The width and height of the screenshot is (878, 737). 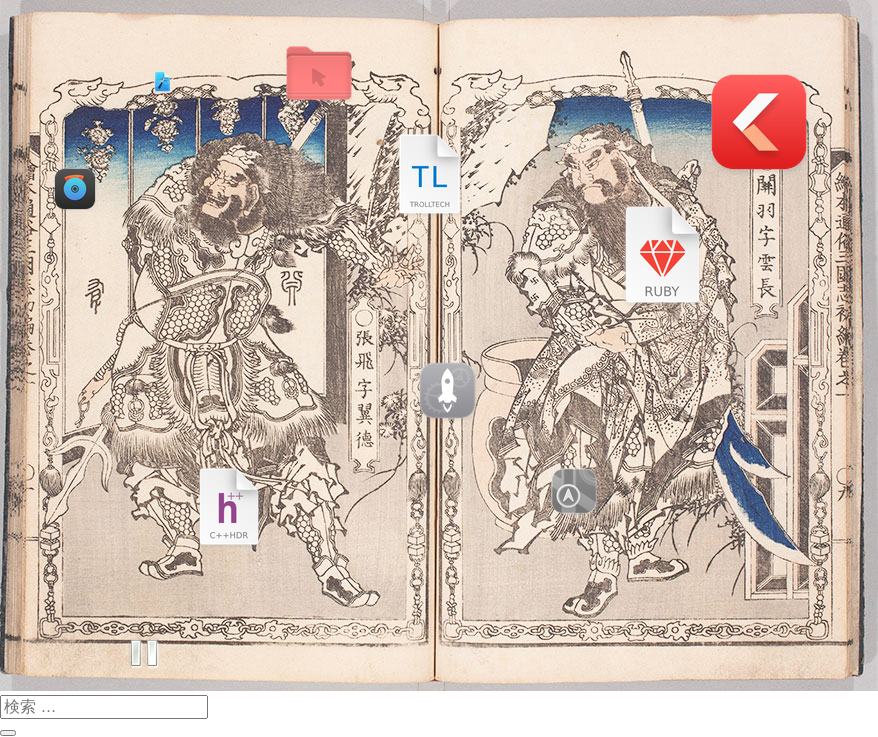 I want to click on ruby programming language source file, so click(x=662, y=256).